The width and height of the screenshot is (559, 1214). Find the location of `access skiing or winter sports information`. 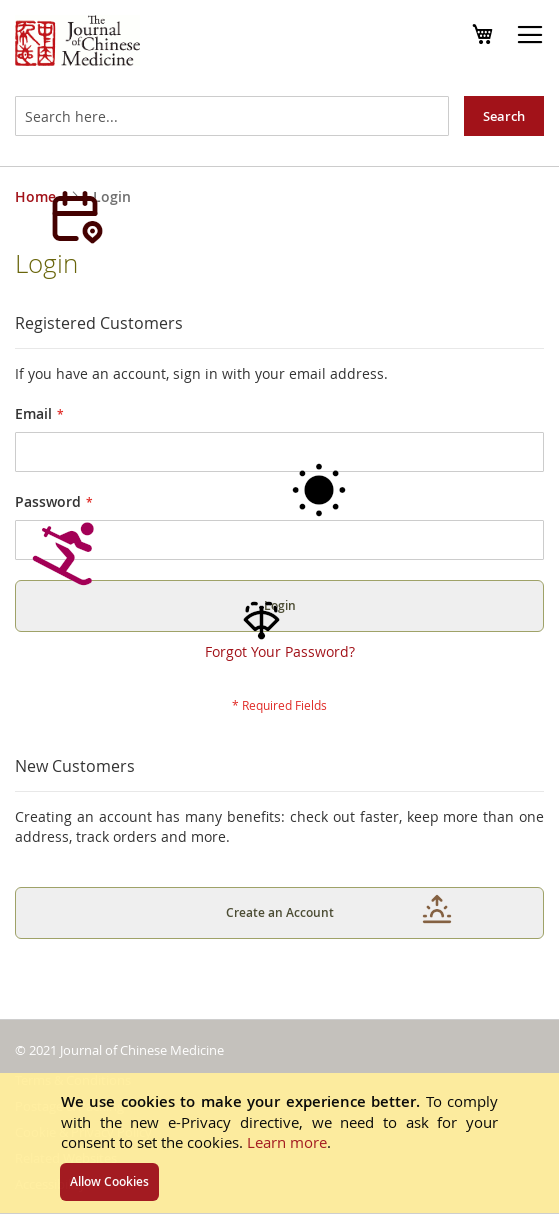

access skiing or winter sports information is located at coordinates (66, 552).